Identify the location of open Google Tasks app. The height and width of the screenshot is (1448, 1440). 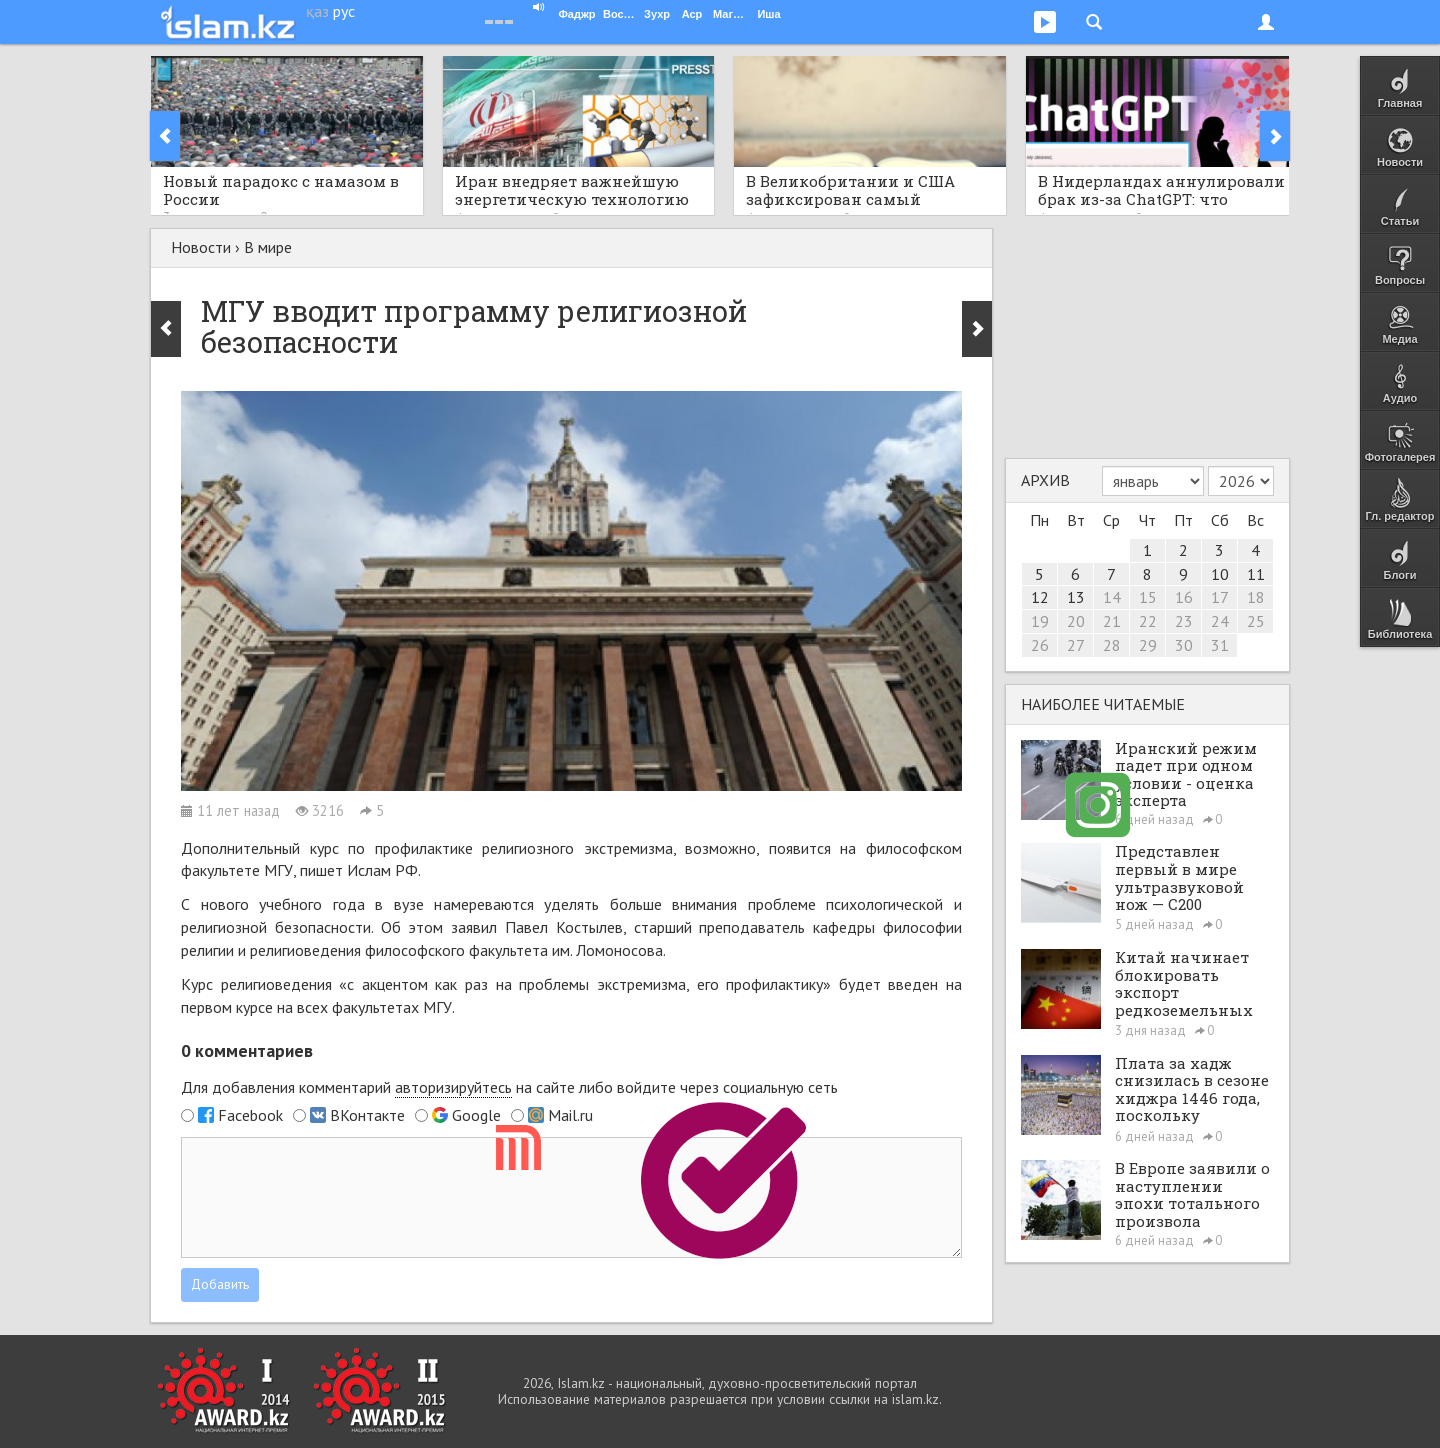
(723, 1180).